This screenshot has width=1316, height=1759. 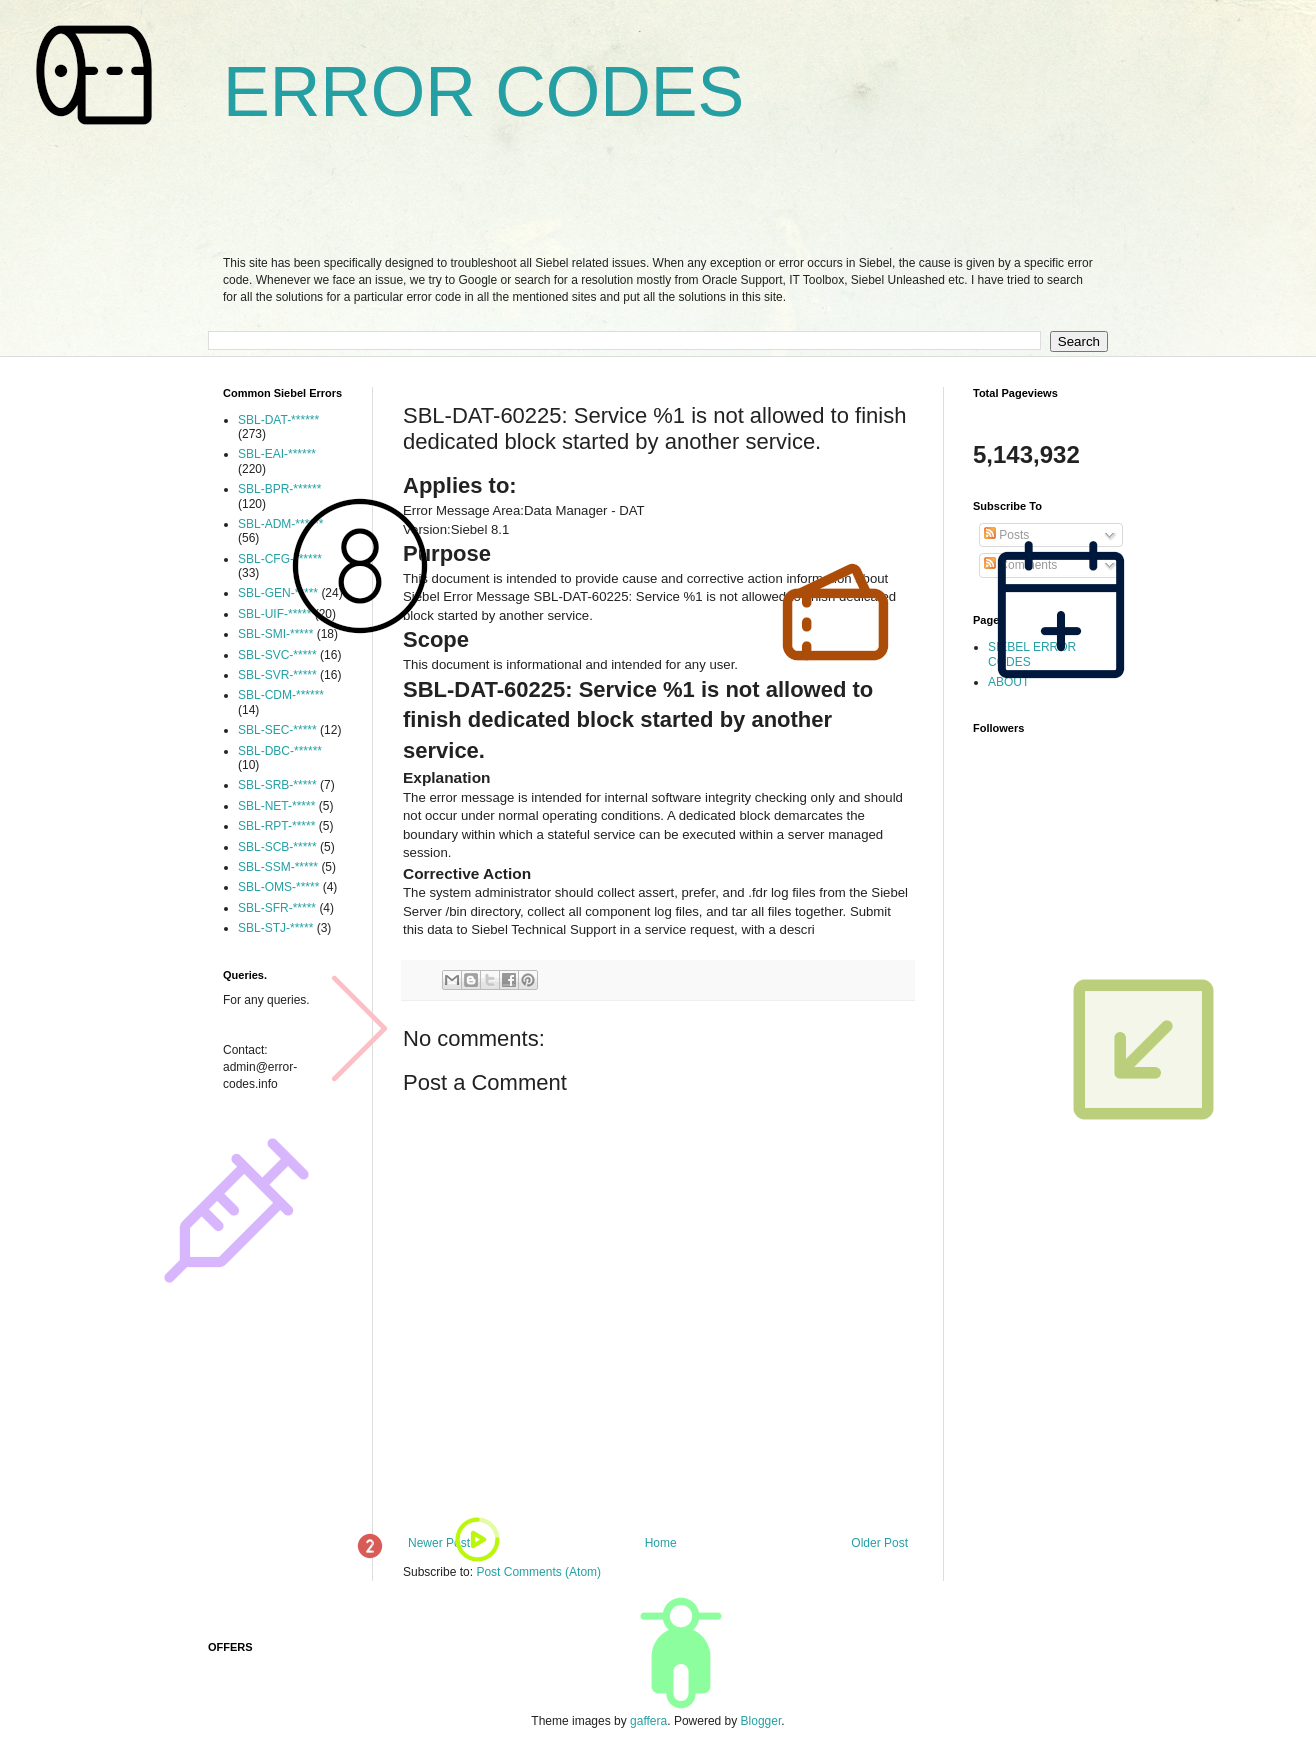 I want to click on add a new calendar event, so click(x=1061, y=615).